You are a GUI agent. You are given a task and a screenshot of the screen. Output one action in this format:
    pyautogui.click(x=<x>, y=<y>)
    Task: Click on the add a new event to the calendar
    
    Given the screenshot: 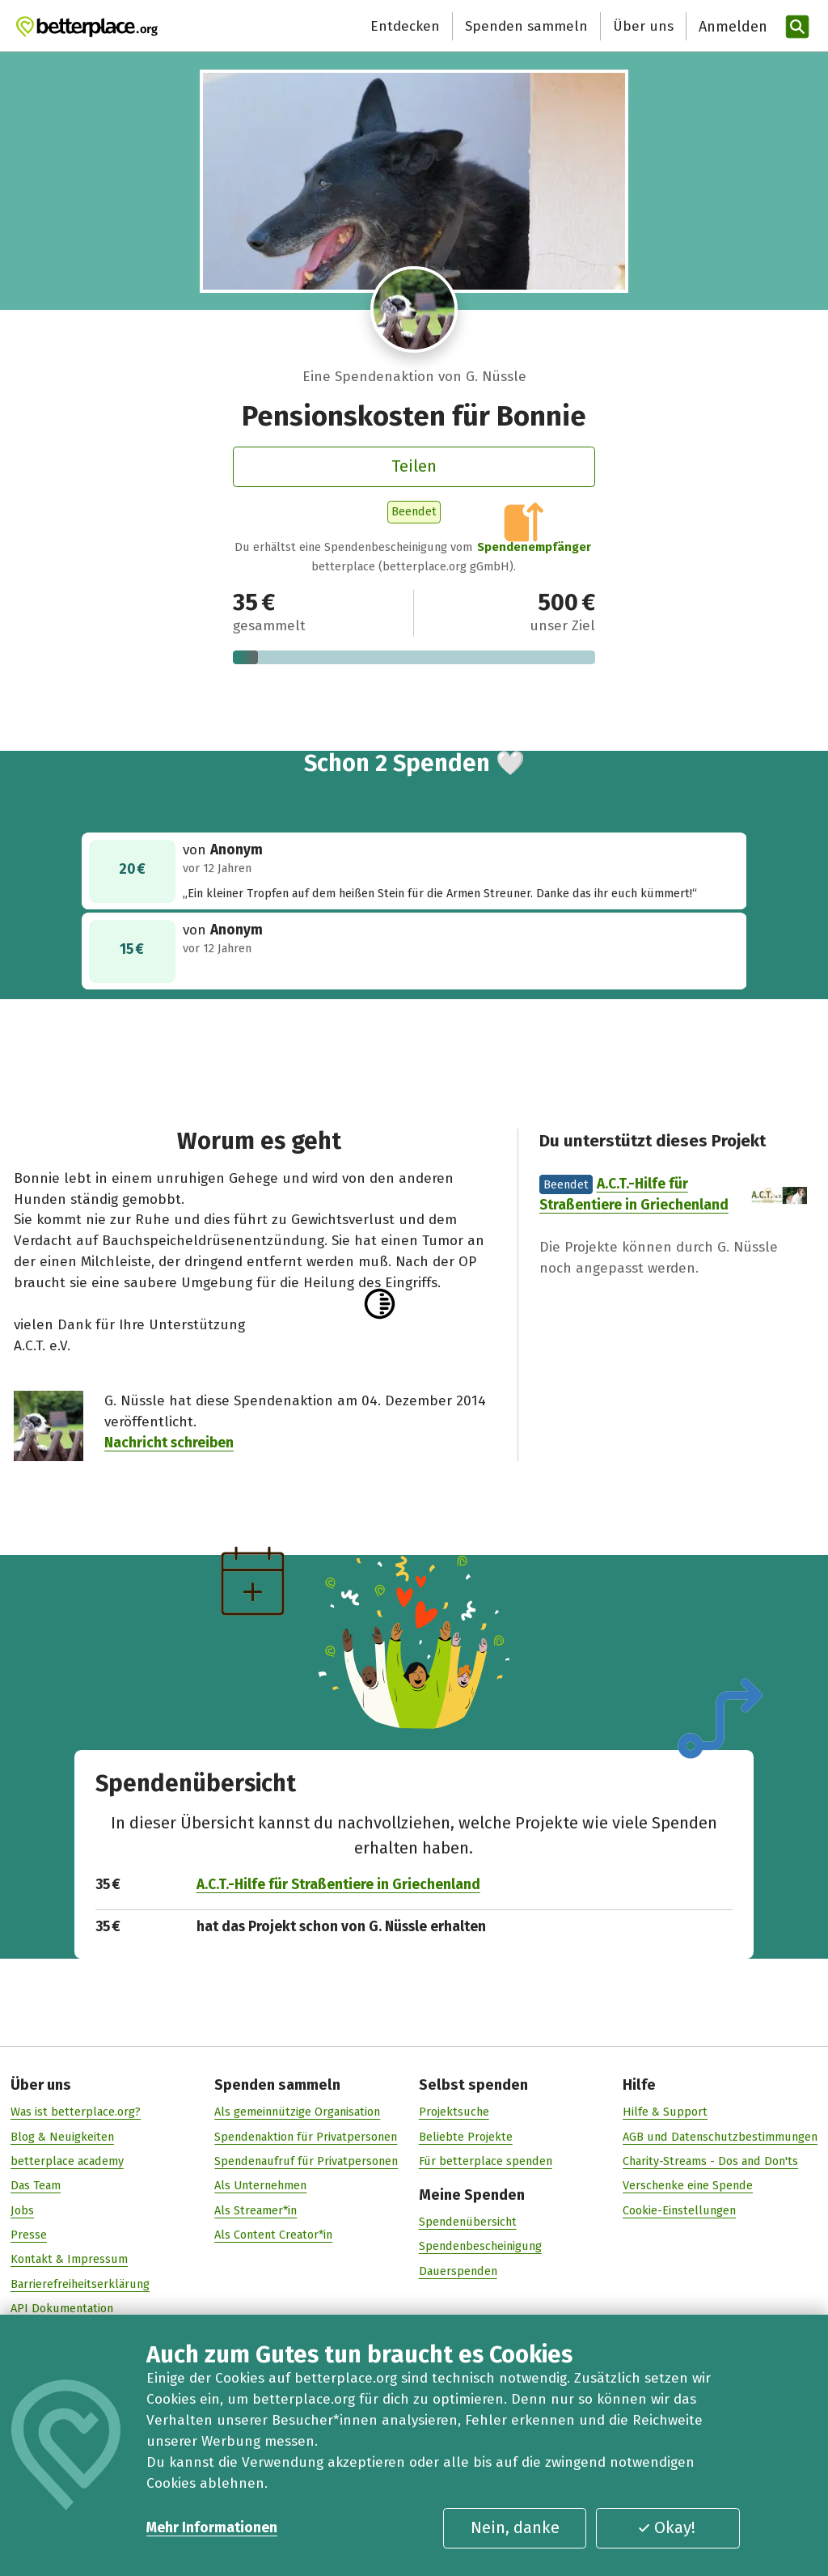 What is the action you would take?
    pyautogui.click(x=252, y=1583)
    